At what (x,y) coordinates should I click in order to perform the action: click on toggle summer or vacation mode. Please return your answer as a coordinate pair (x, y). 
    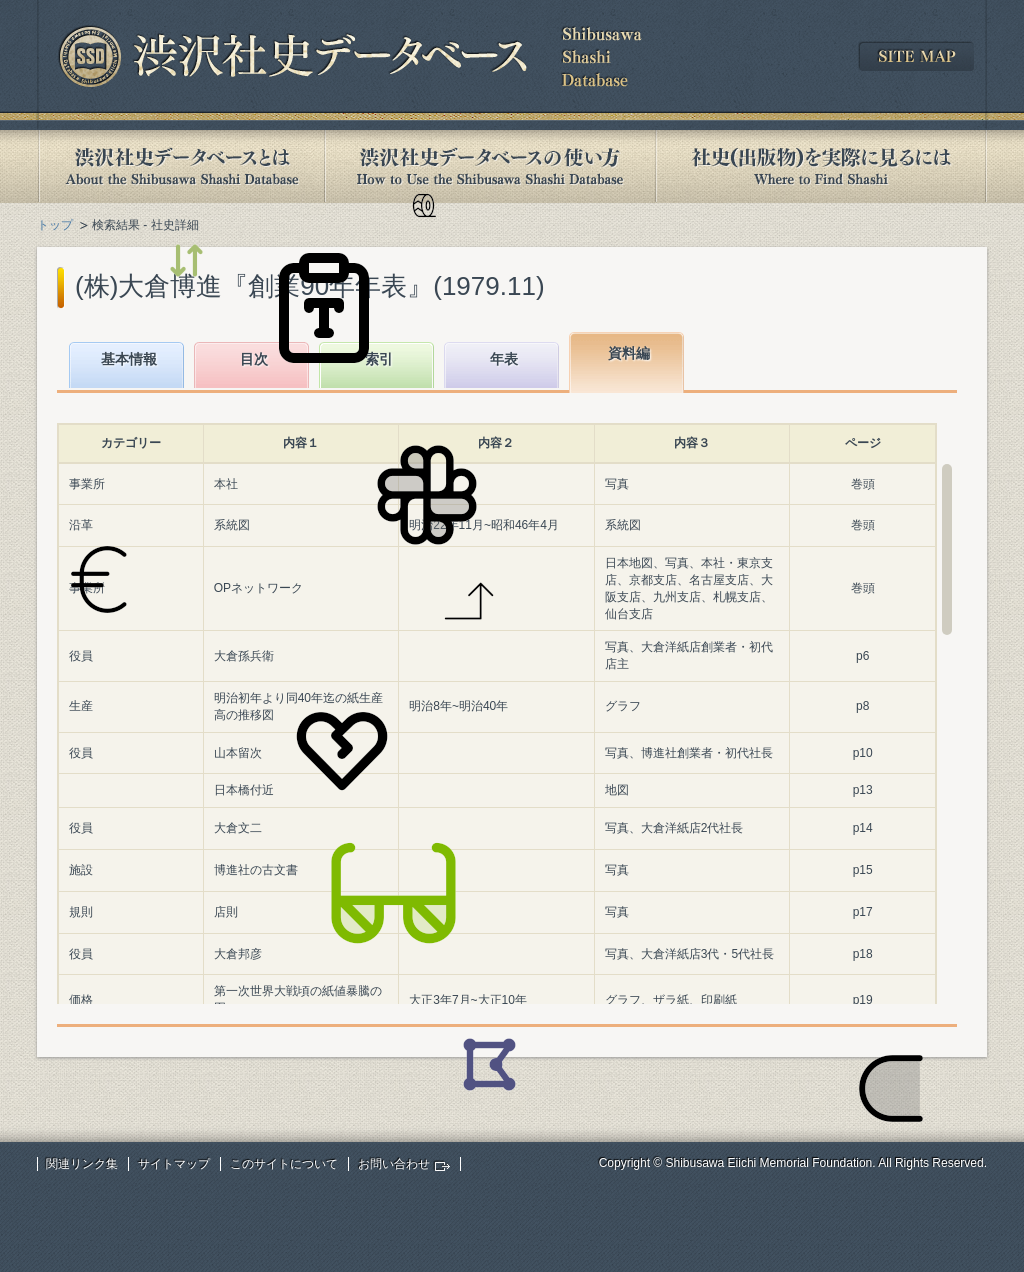
    Looking at the image, I should click on (393, 895).